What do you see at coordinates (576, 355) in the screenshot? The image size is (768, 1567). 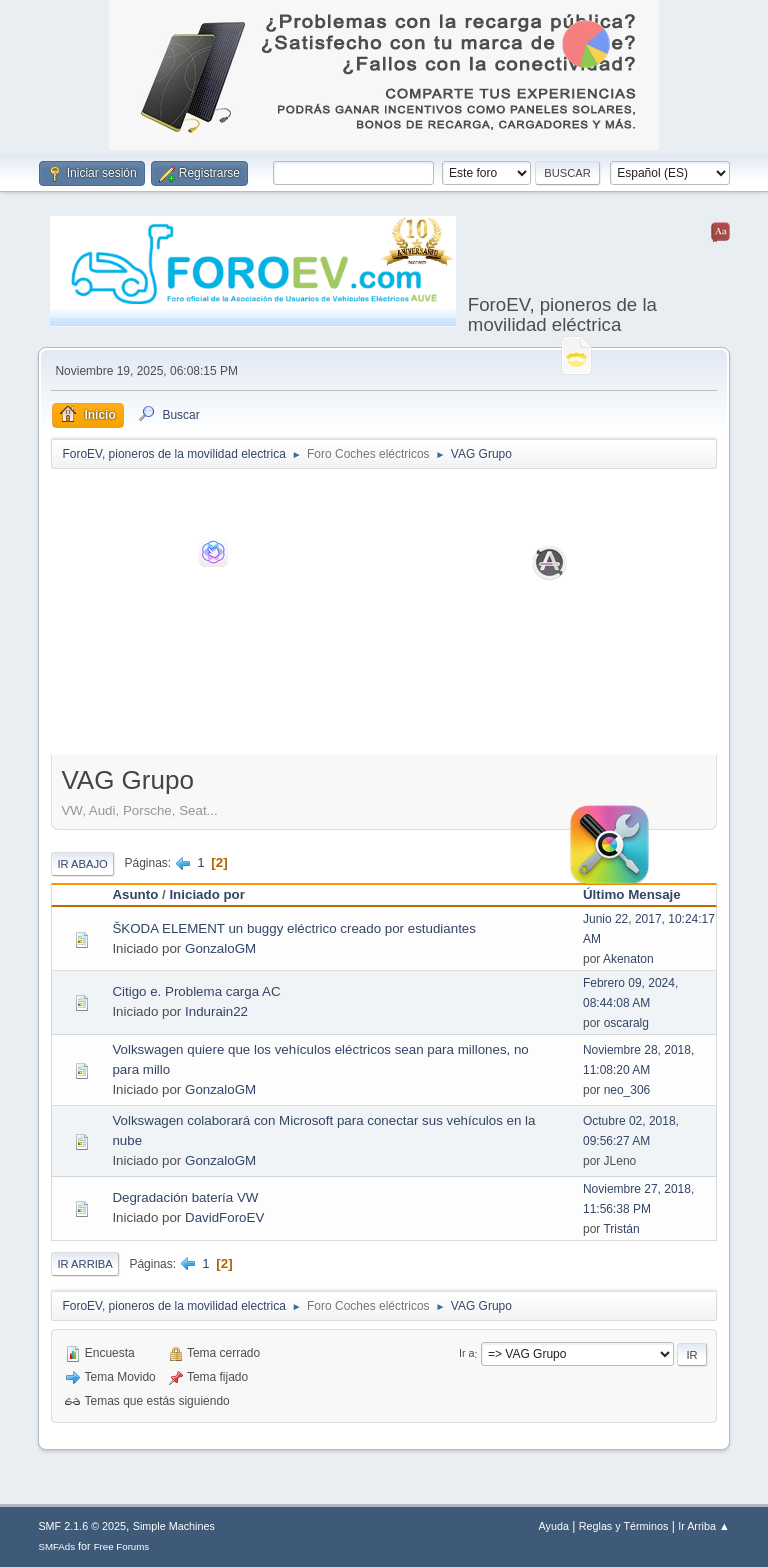 I see `a nim programming language source file` at bounding box center [576, 355].